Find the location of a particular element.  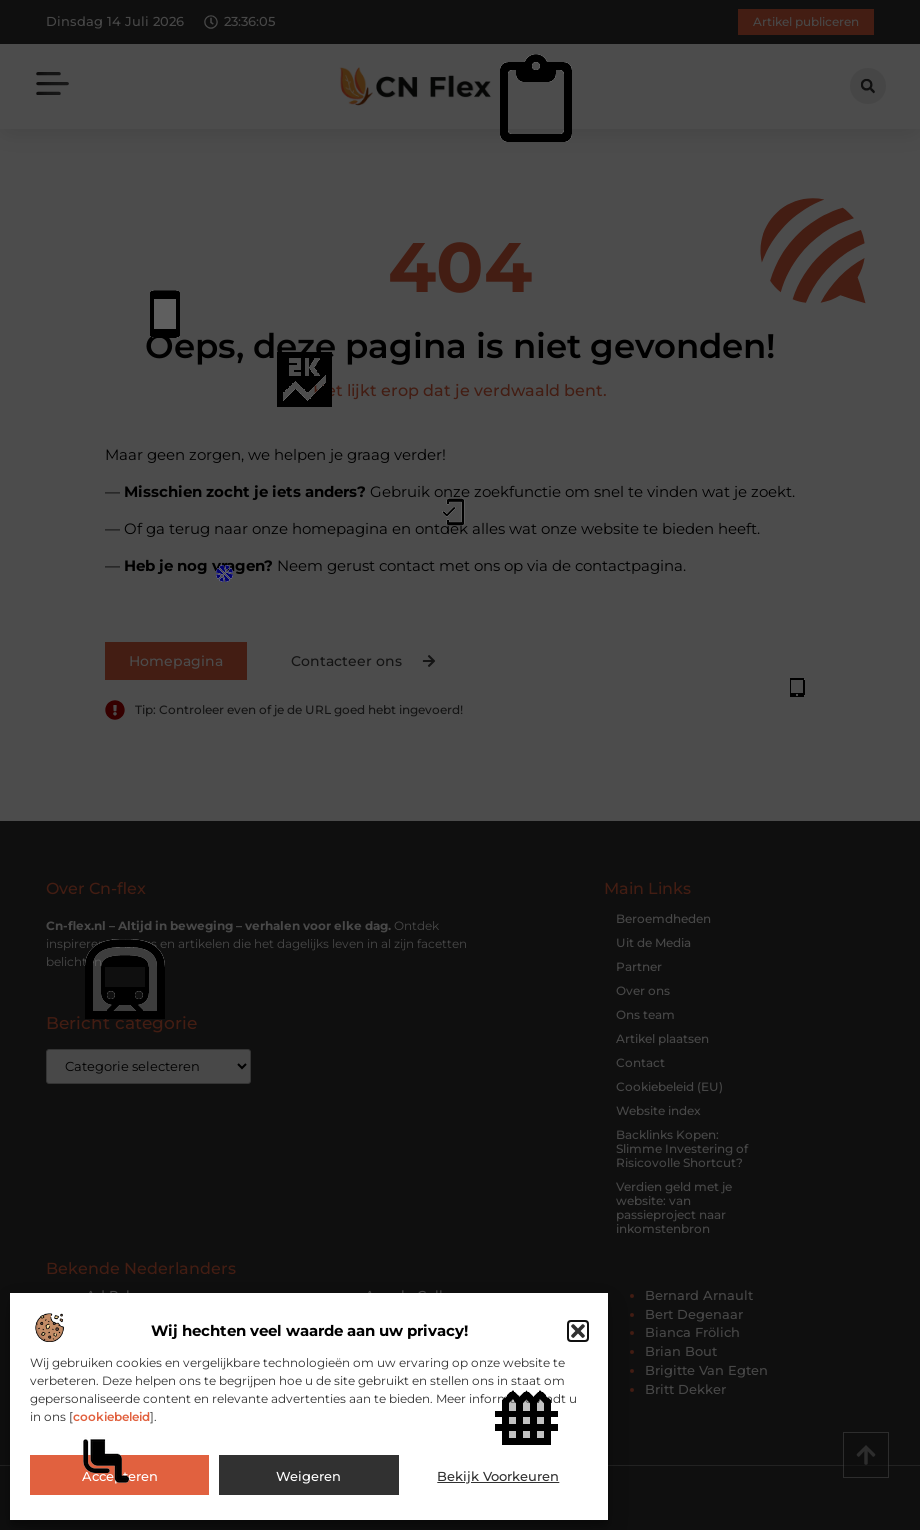

paste content from clipboard is located at coordinates (536, 102).